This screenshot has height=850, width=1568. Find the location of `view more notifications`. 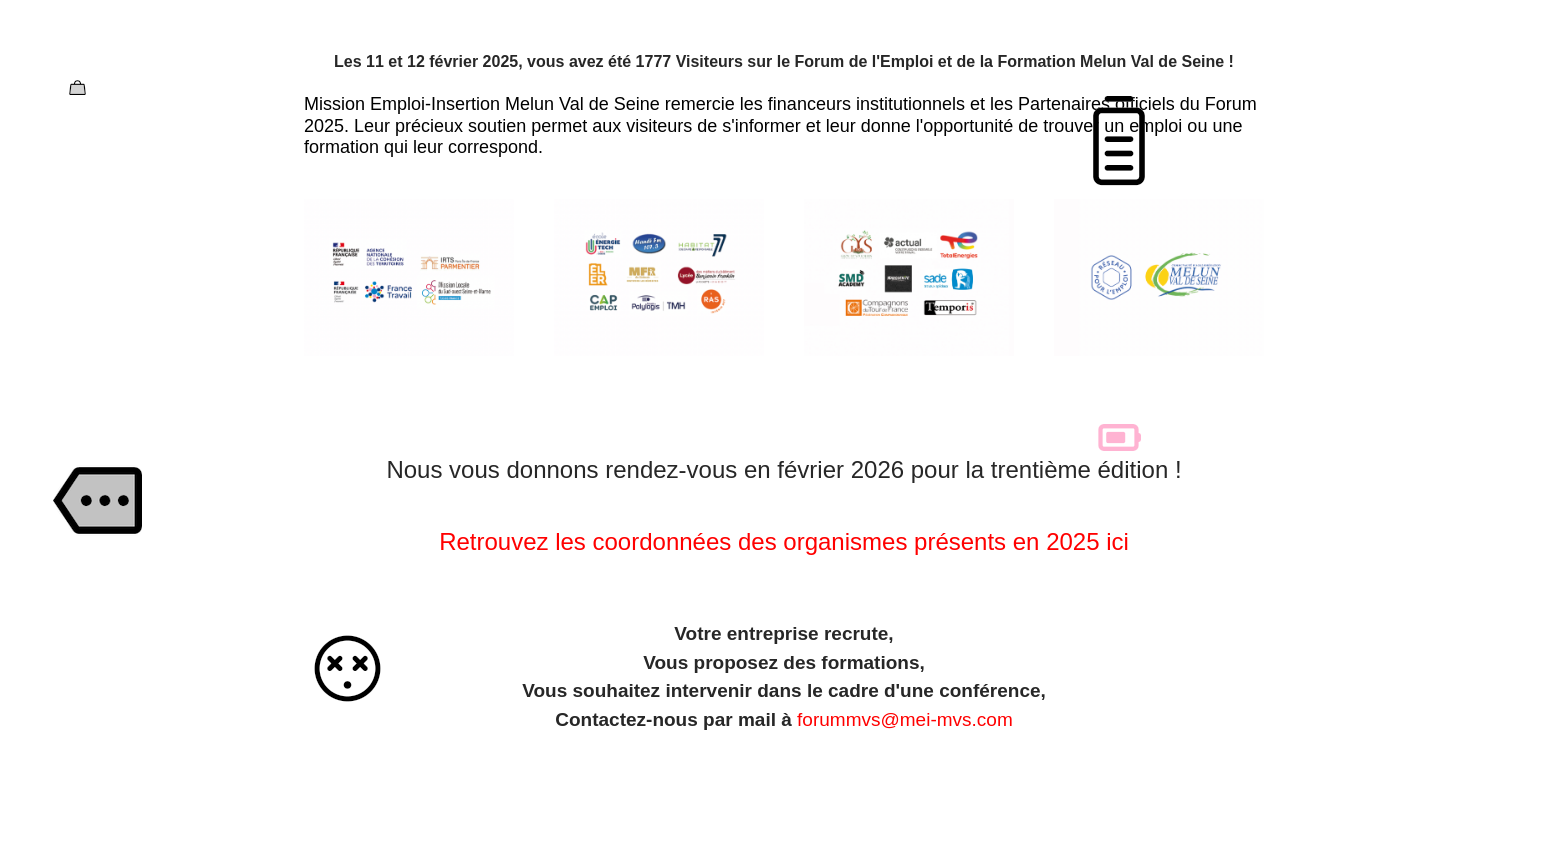

view more notifications is located at coordinates (97, 500).